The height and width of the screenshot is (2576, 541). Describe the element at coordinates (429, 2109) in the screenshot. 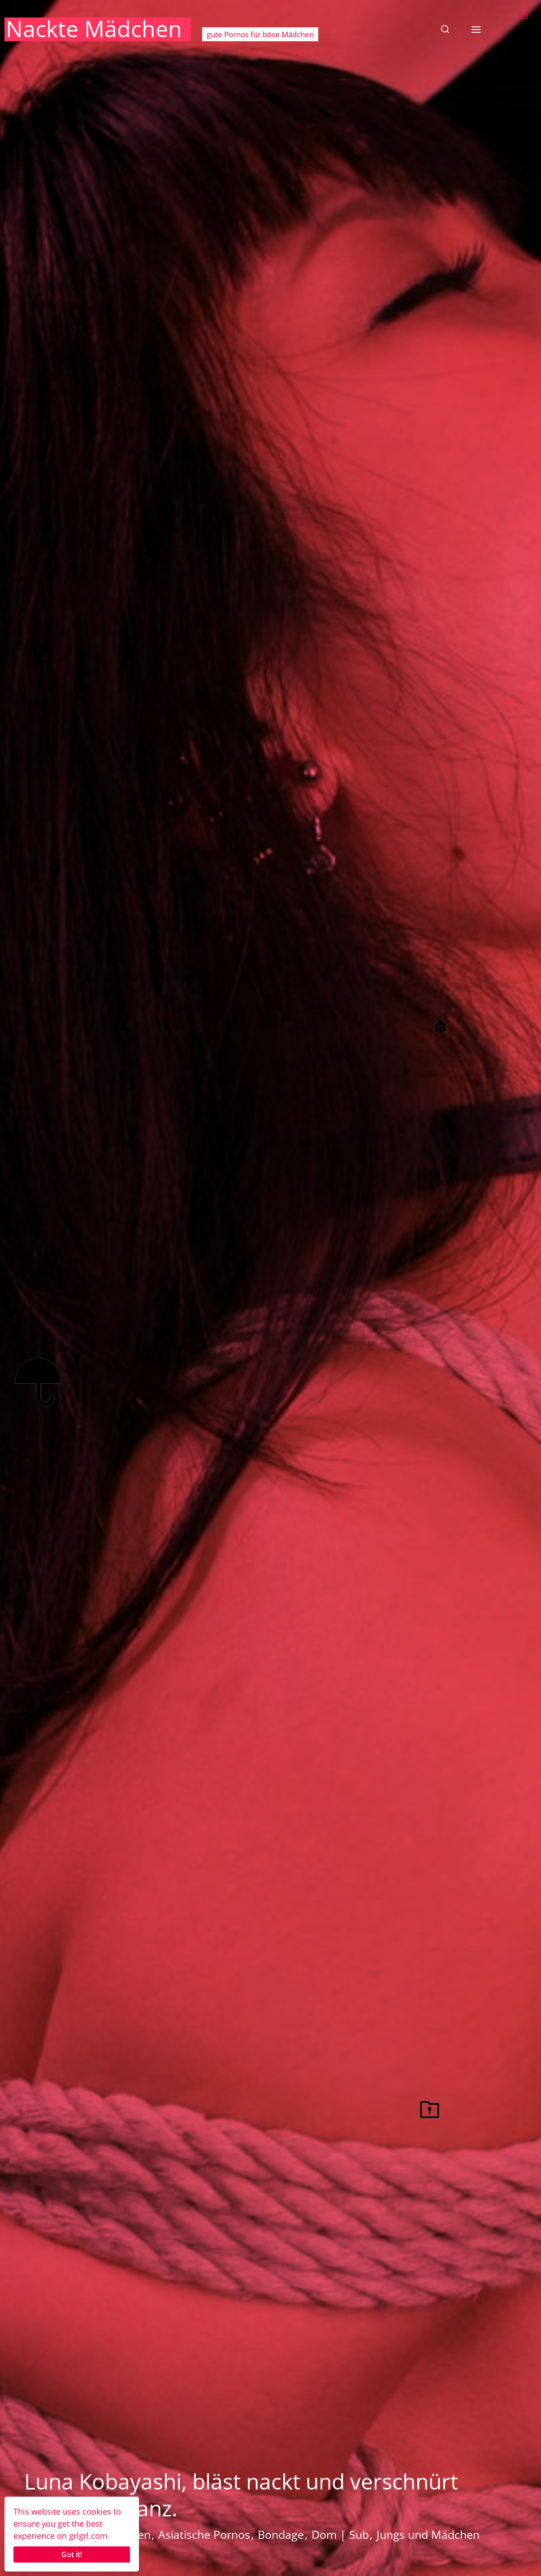

I see `access a password-protected folder` at that location.